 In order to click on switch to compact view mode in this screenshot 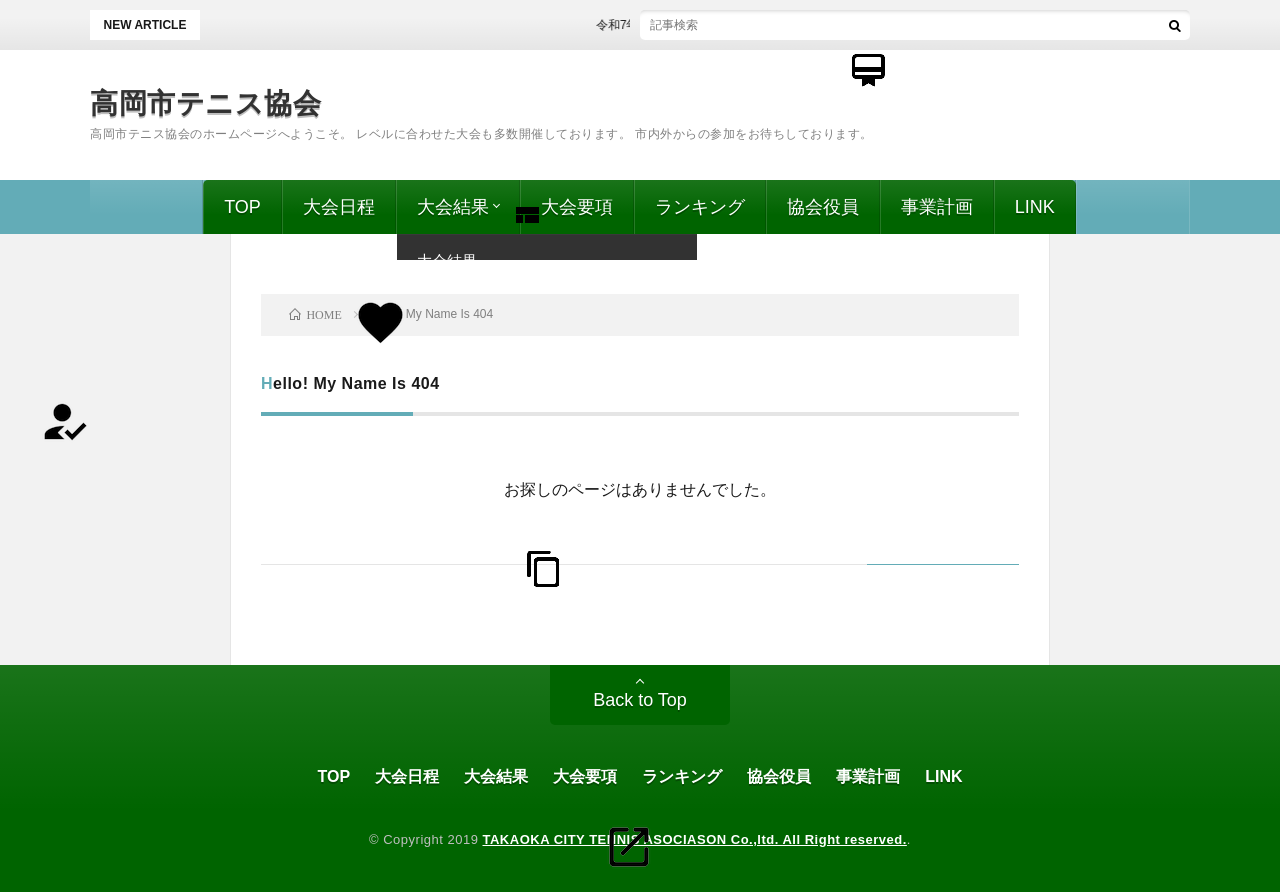, I will do `click(527, 215)`.